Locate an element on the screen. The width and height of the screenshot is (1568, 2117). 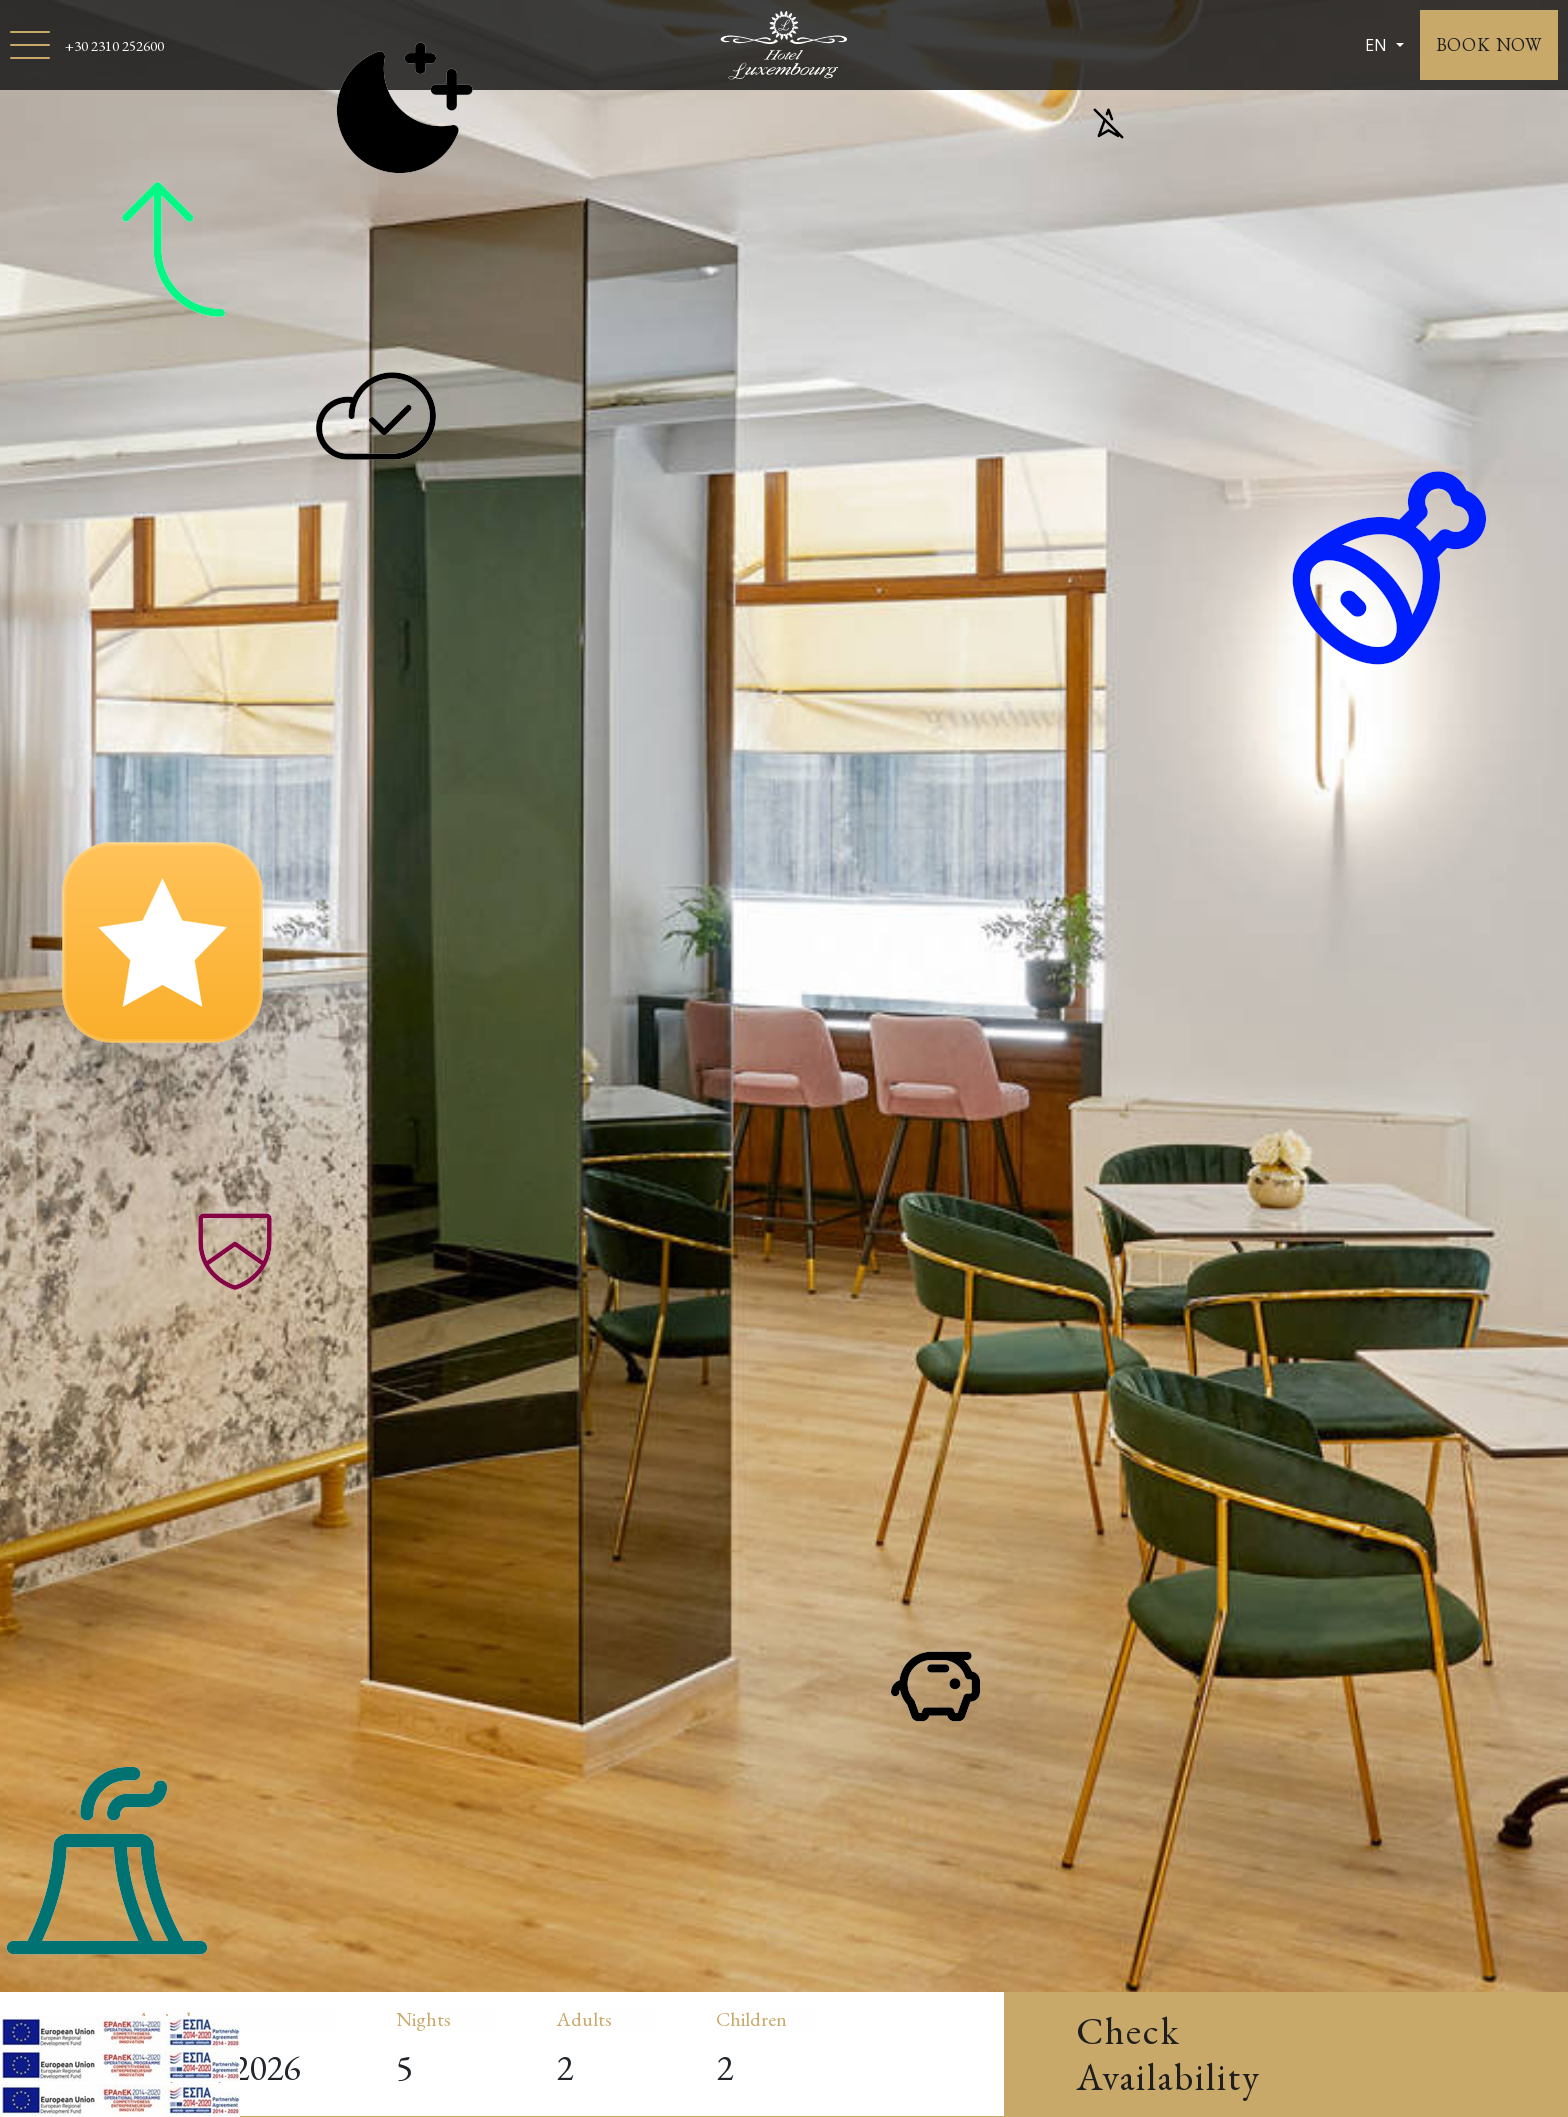
security or protection status indicator is located at coordinates (235, 1247).